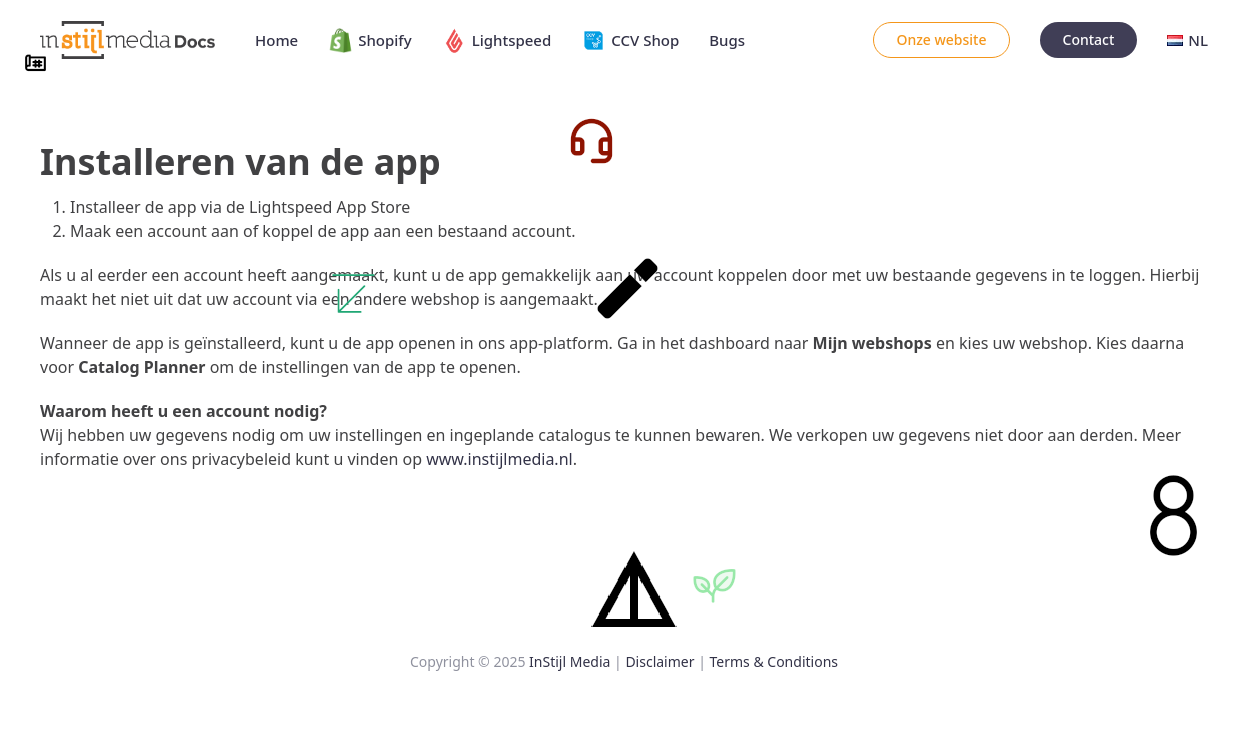 The height and width of the screenshot is (732, 1248). Describe the element at coordinates (35, 63) in the screenshot. I see `view project blueprints or technical plans` at that location.